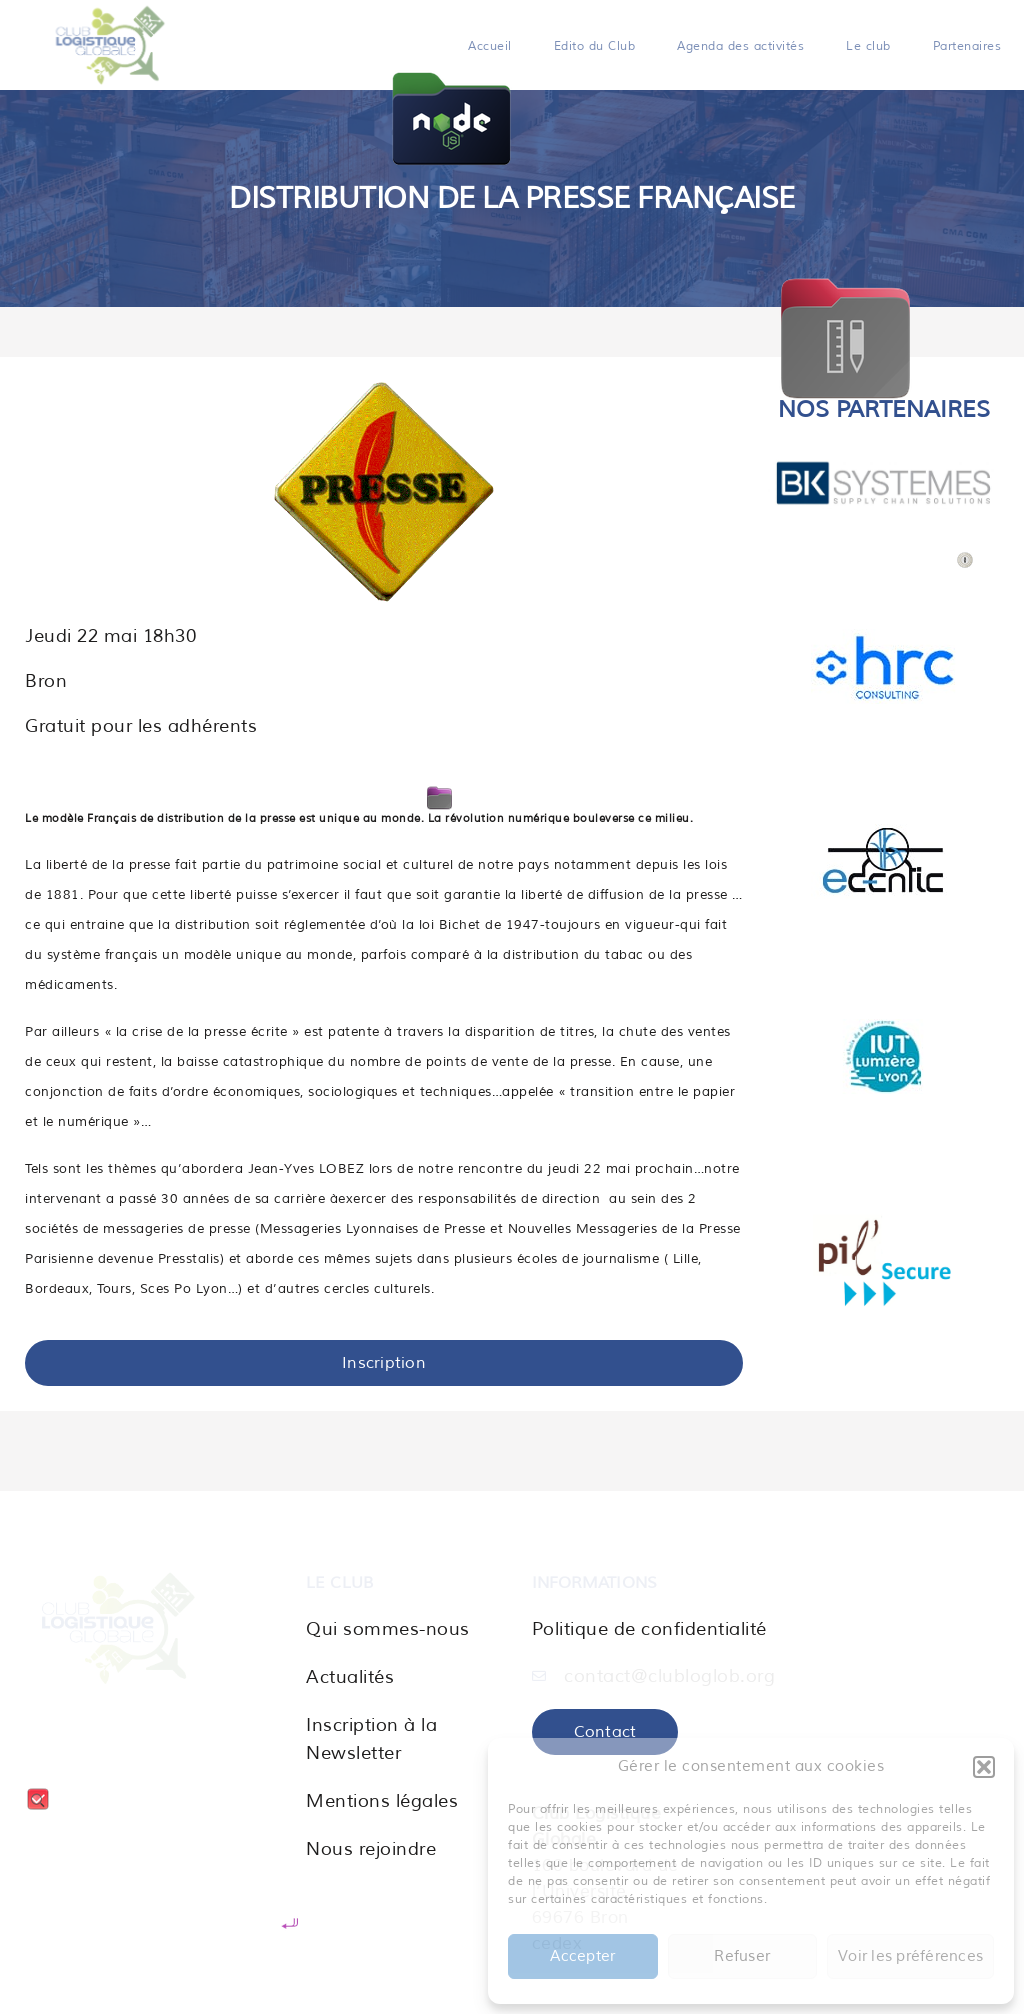  What do you see at coordinates (451, 122) in the screenshot?
I see `open folder containing node.js project files` at bounding box center [451, 122].